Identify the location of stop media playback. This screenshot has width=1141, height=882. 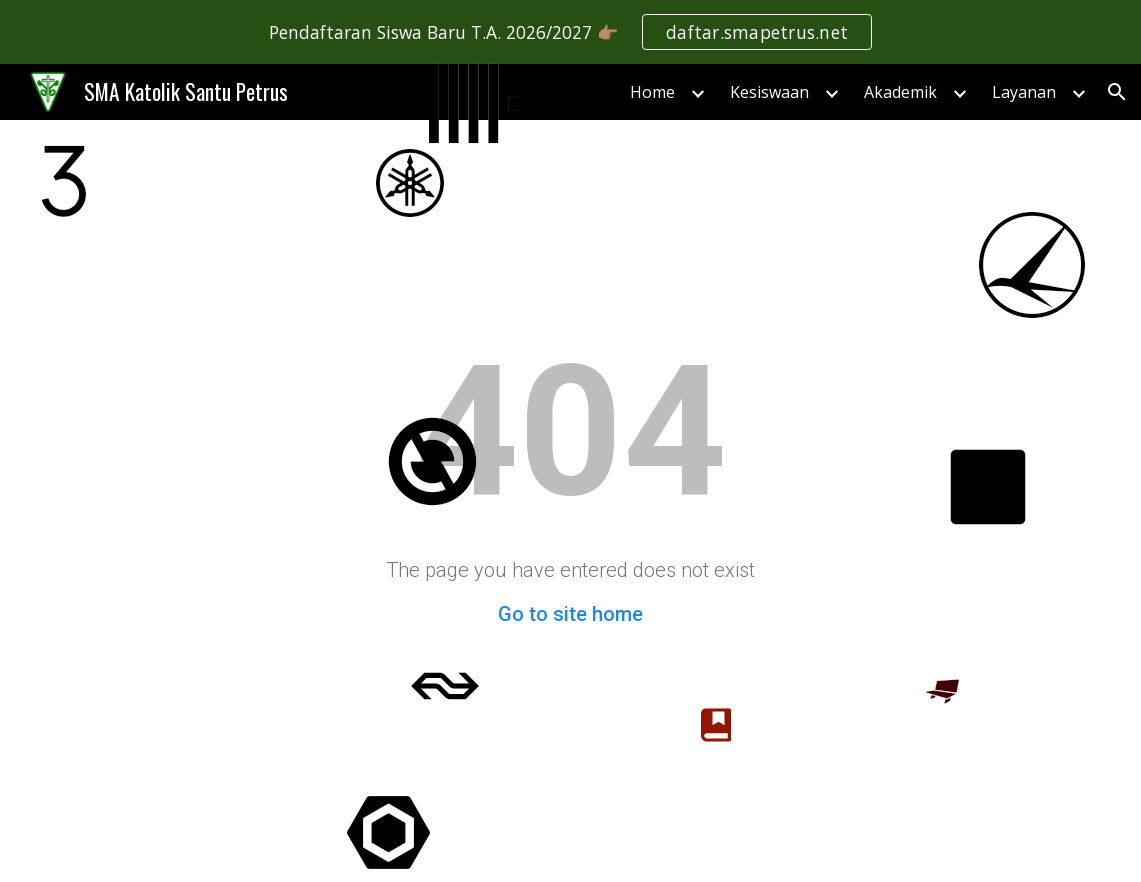
(988, 487).